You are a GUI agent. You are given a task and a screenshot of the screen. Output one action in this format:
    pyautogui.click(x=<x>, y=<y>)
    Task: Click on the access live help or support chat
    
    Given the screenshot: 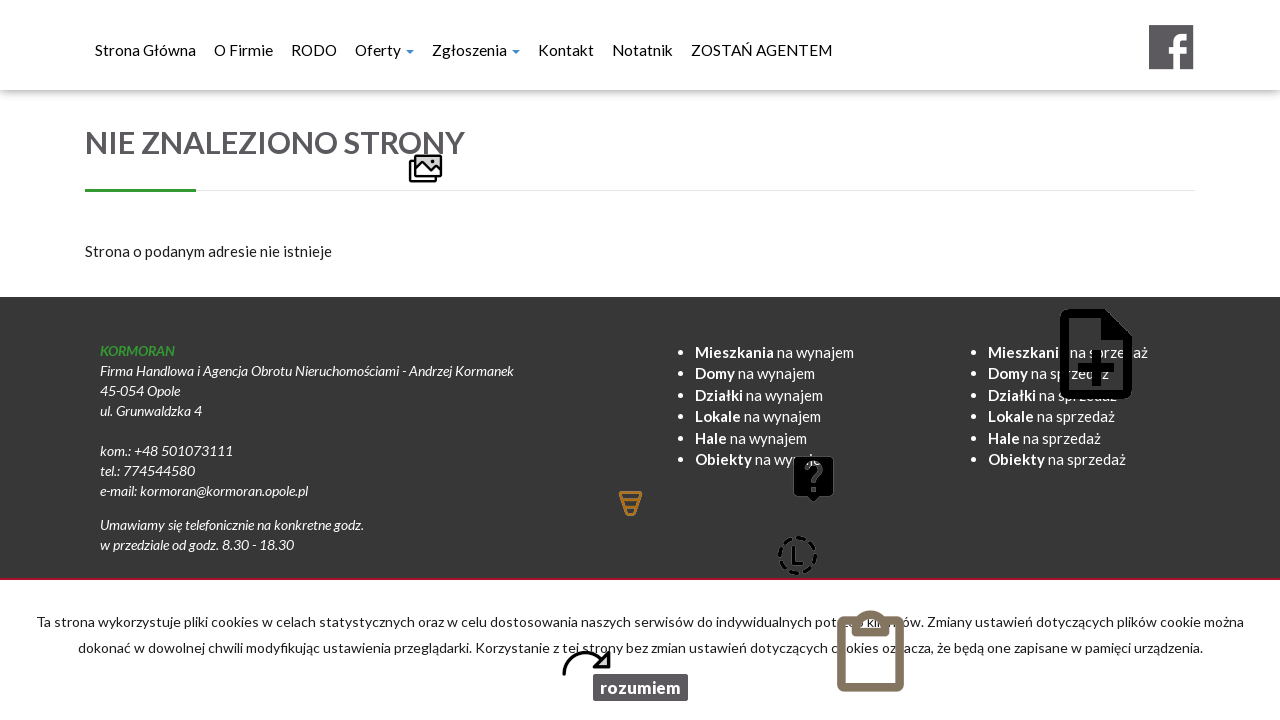 What is the action you would take?
    pyautogui.click(x=813, y=478)
    